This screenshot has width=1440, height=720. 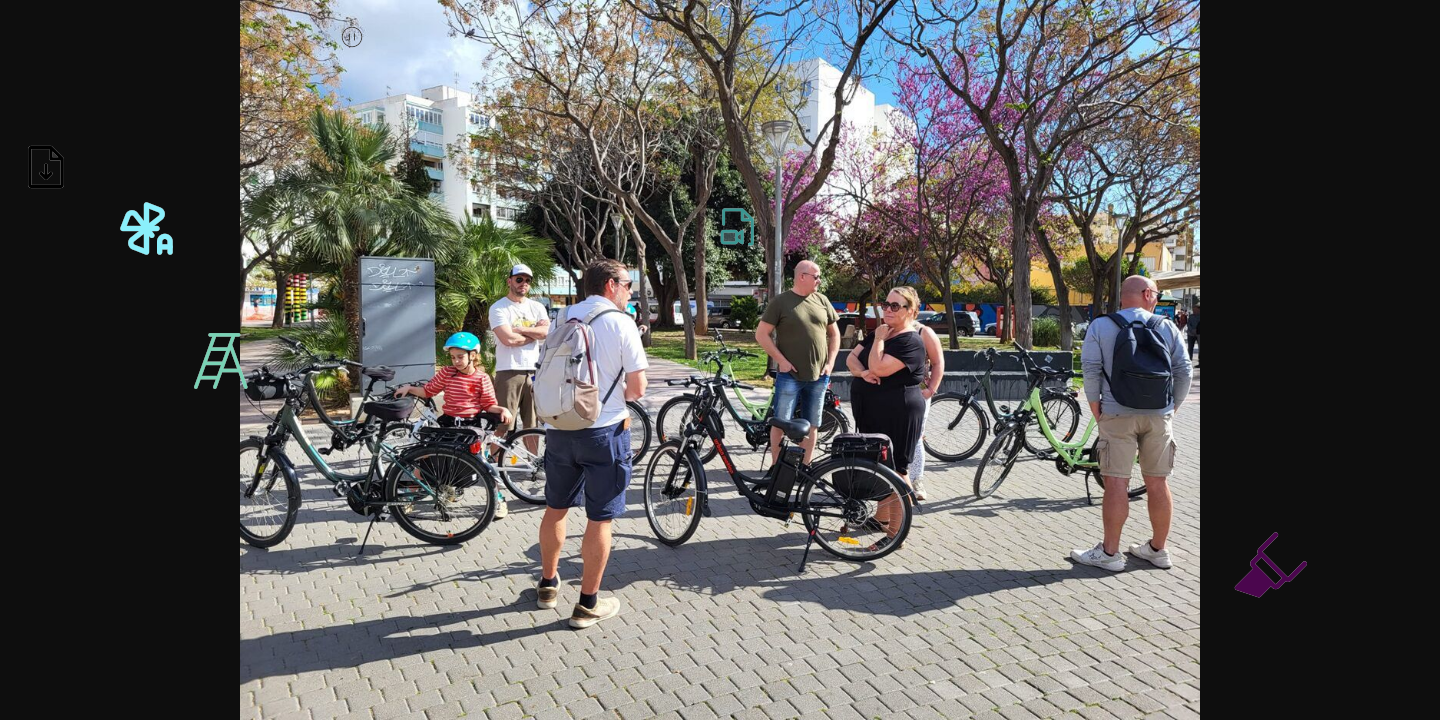 What do you see at coordinates (46, 167) in the screenshot?
I see `download a file` at bounding box center [46, 167].